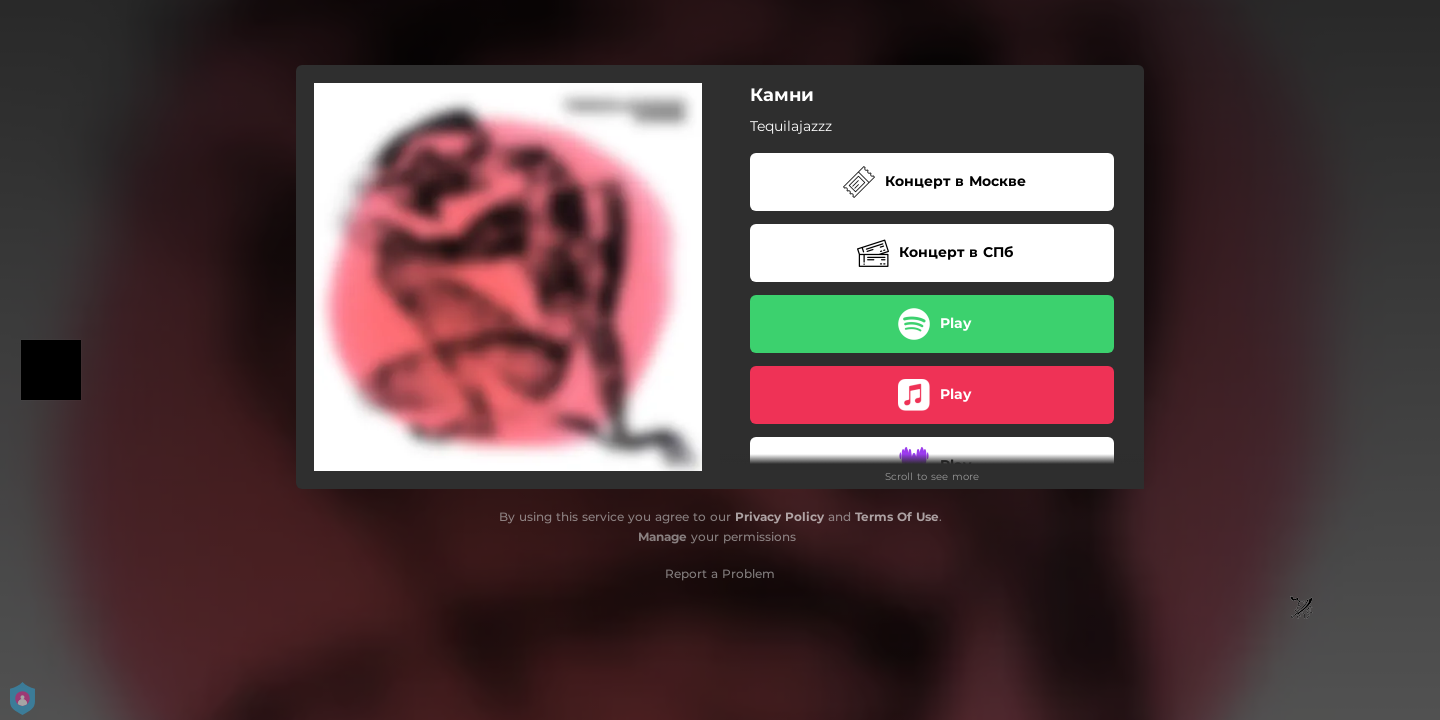  I want to click on placeholder for empty content area, so click(51, 370).